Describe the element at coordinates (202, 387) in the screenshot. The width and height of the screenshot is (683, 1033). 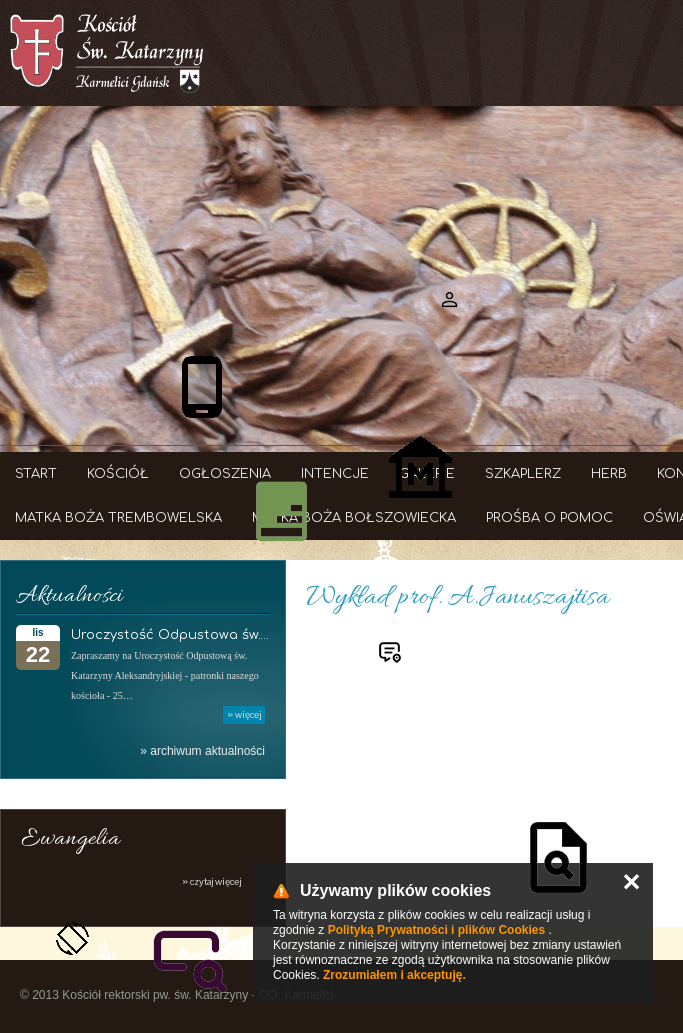
I see `indicates an android device` at that location.